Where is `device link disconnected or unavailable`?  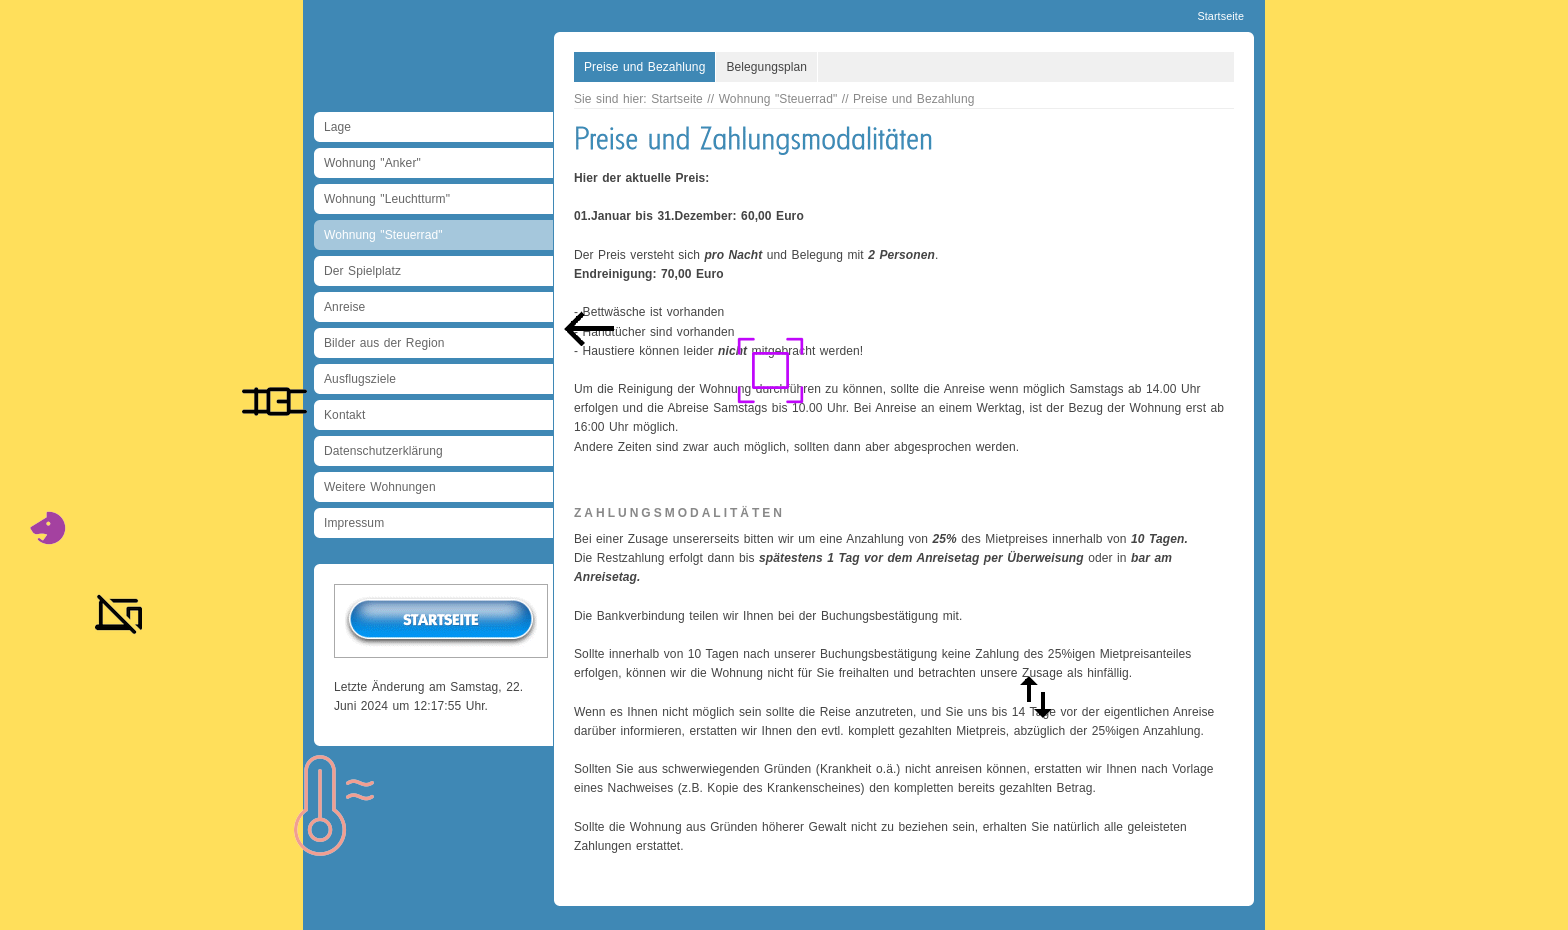 device link disconnected or unavailable is located at coordinates (118, 614).